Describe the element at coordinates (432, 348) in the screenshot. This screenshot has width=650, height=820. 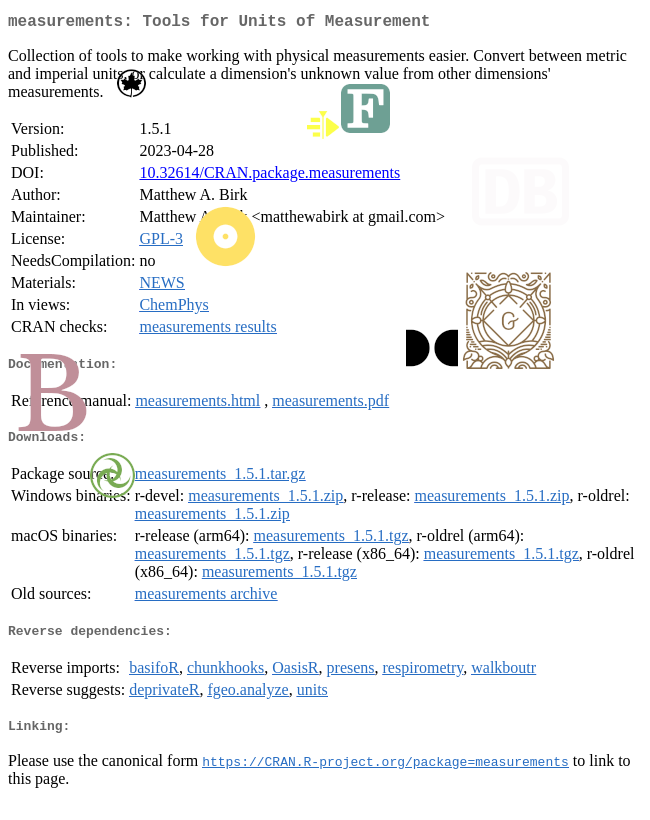
I see `indicates dolby audio or surround sound support` at that location.